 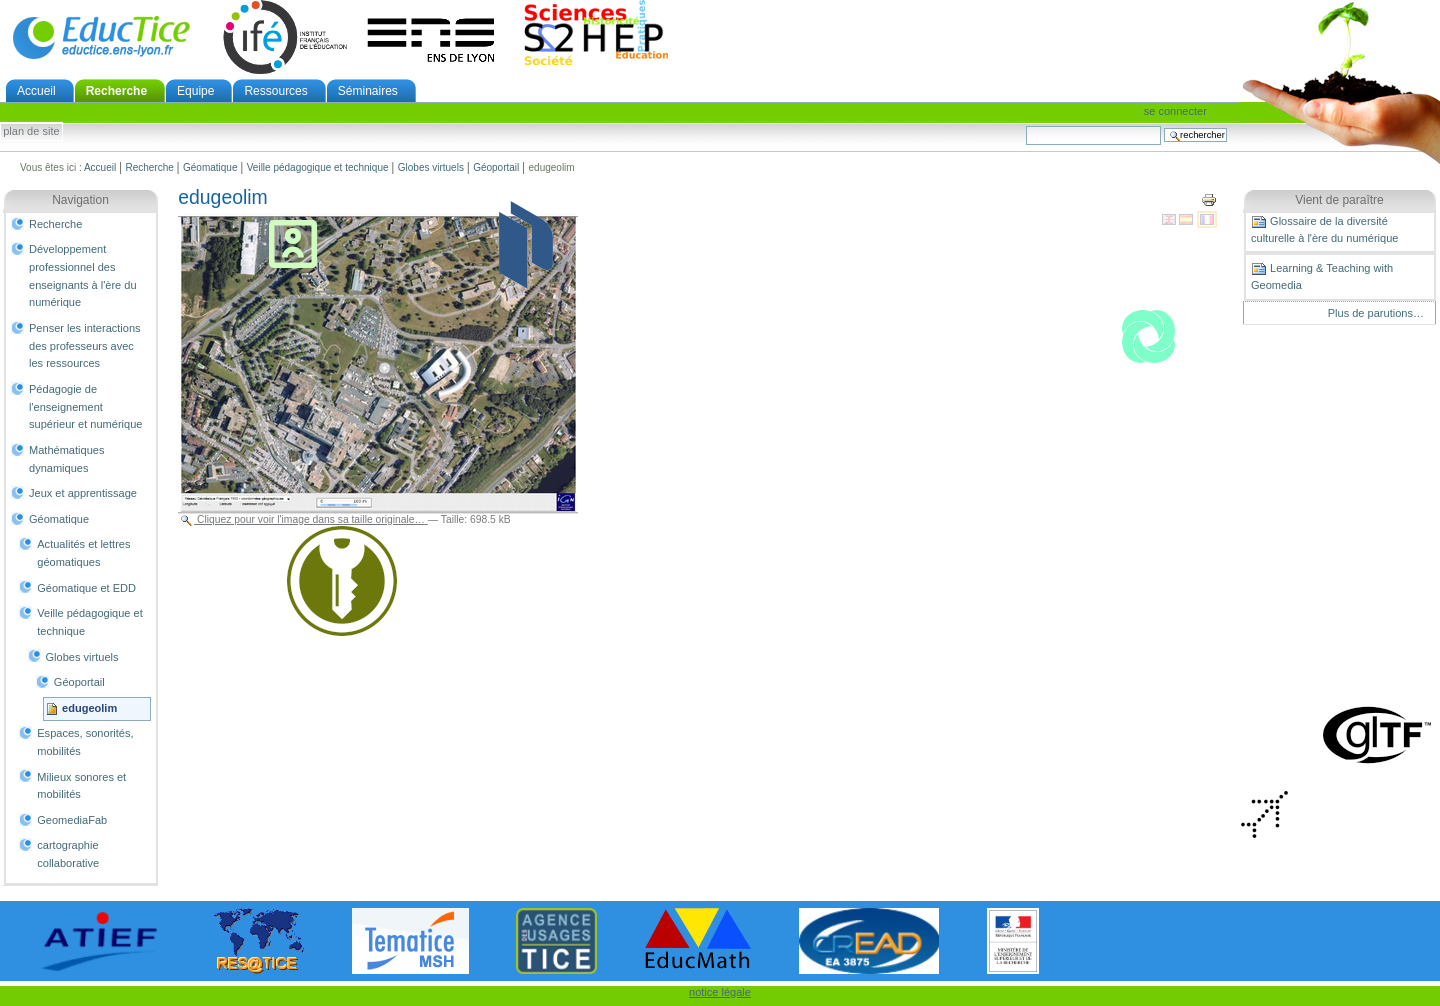 What do you see at coordinates (526, 245) in the screenshot?
I see `HashiCorp Packer application` at bounding box center [526, 245].